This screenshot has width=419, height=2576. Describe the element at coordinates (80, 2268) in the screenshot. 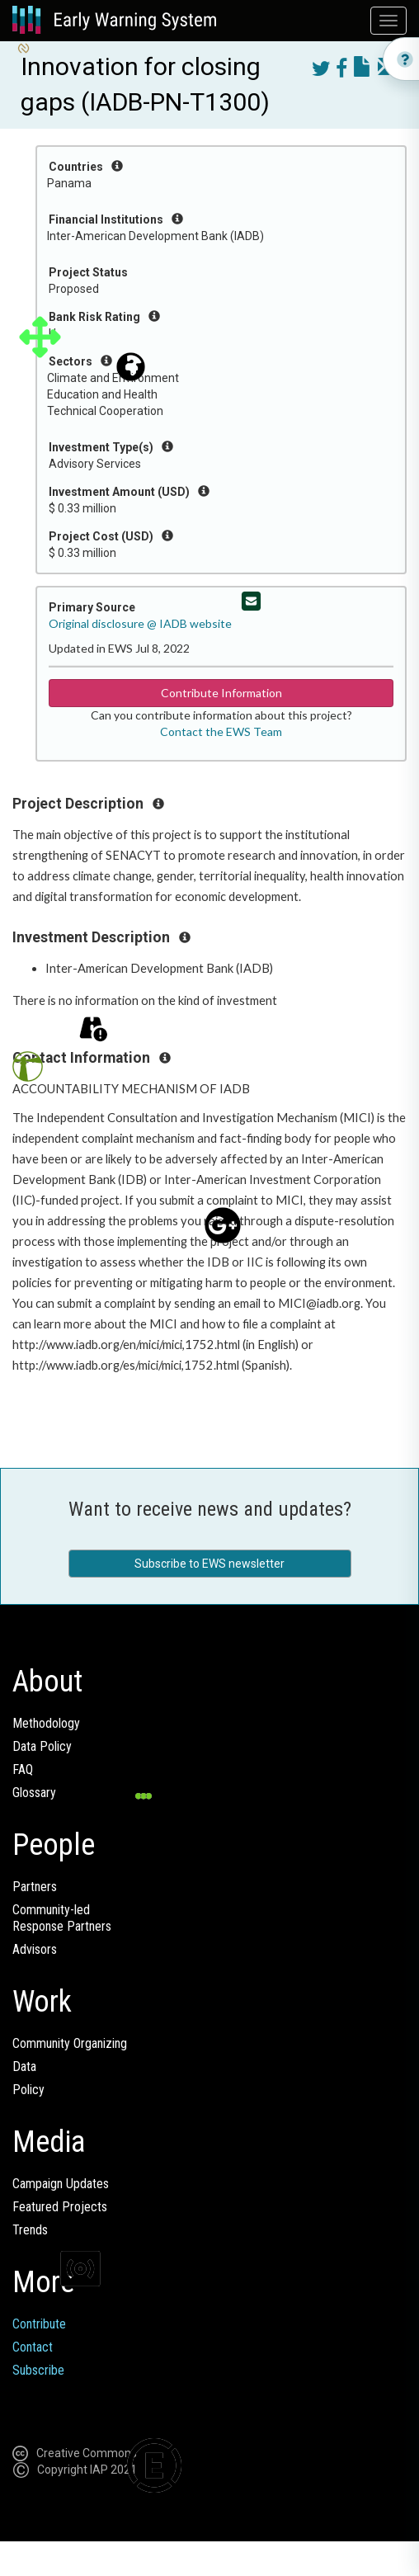

I see `enable surround sound audio` at that location.